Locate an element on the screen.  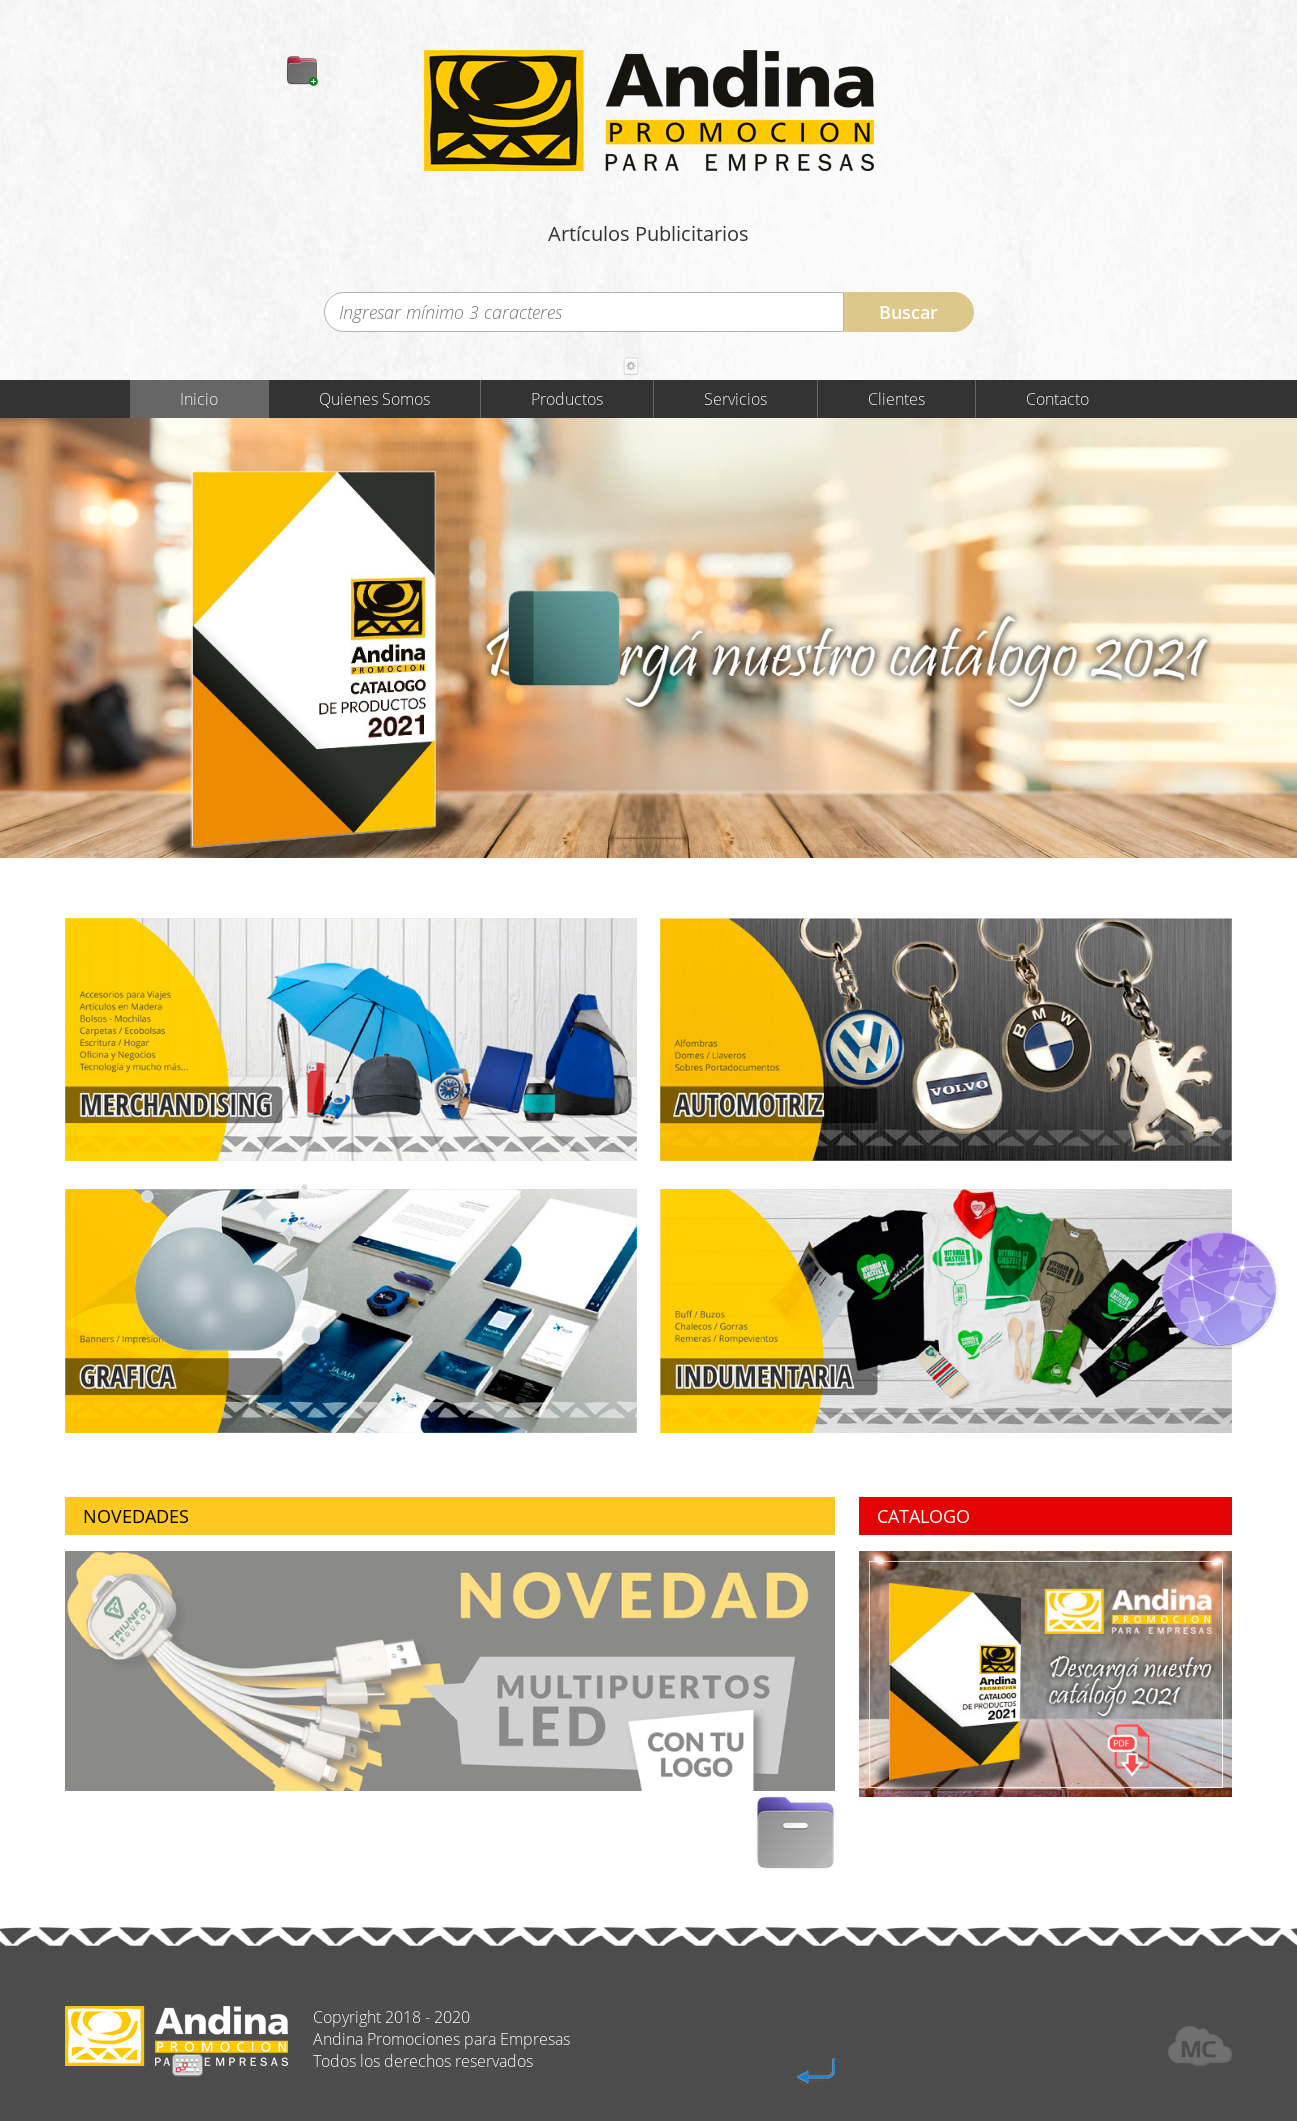
indicates cloudy nighttime weather conditions is located at coordinates (227, 1270).